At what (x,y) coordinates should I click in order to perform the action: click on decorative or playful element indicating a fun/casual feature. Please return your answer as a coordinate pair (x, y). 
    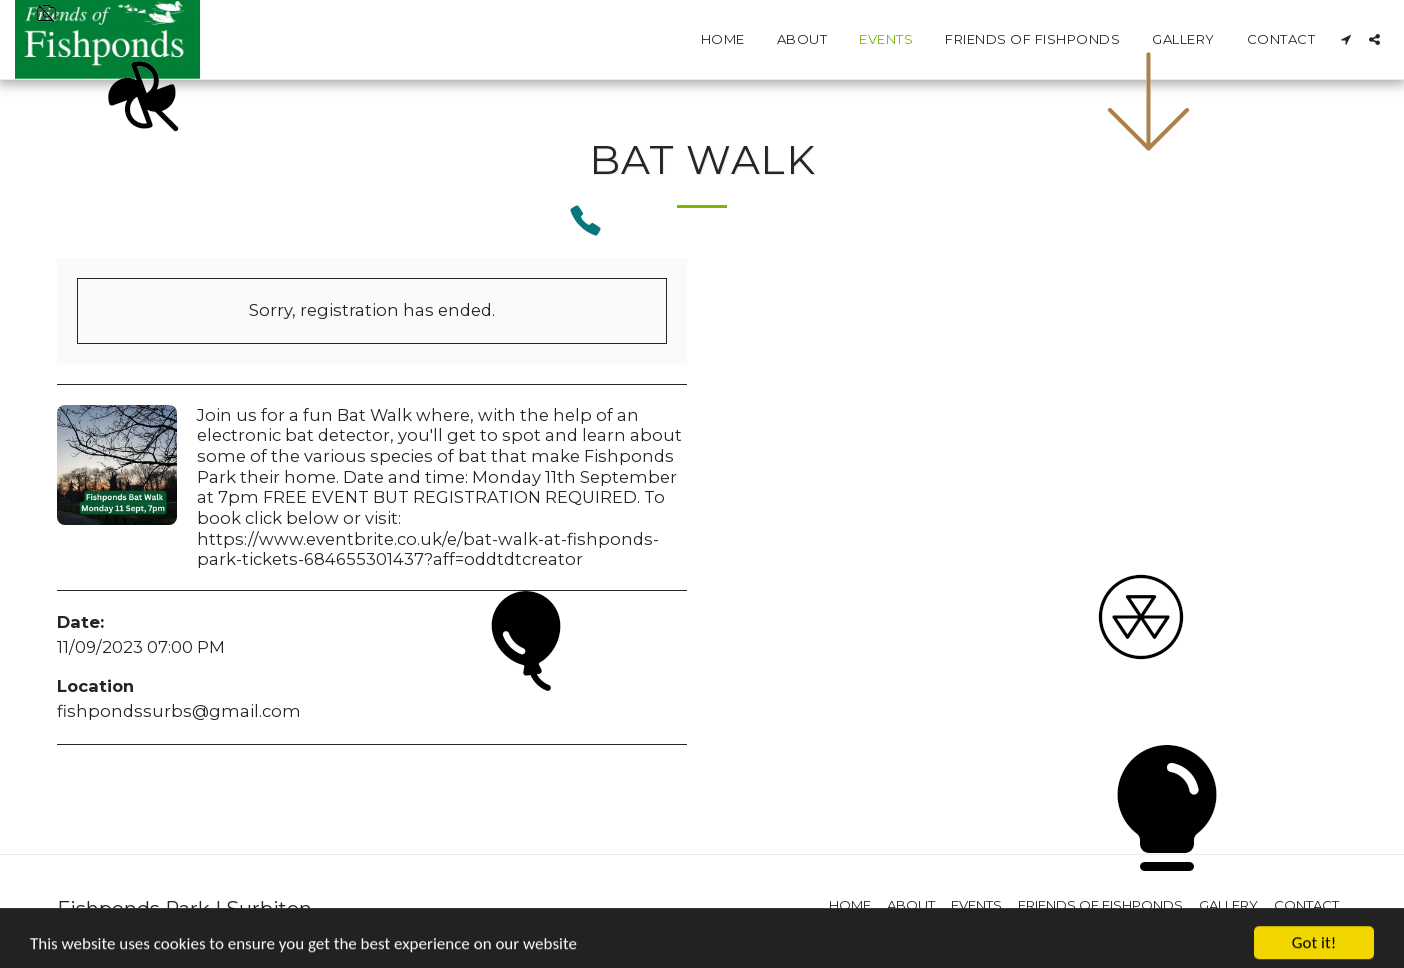
    Looking at the image, I should click on (144, 97).